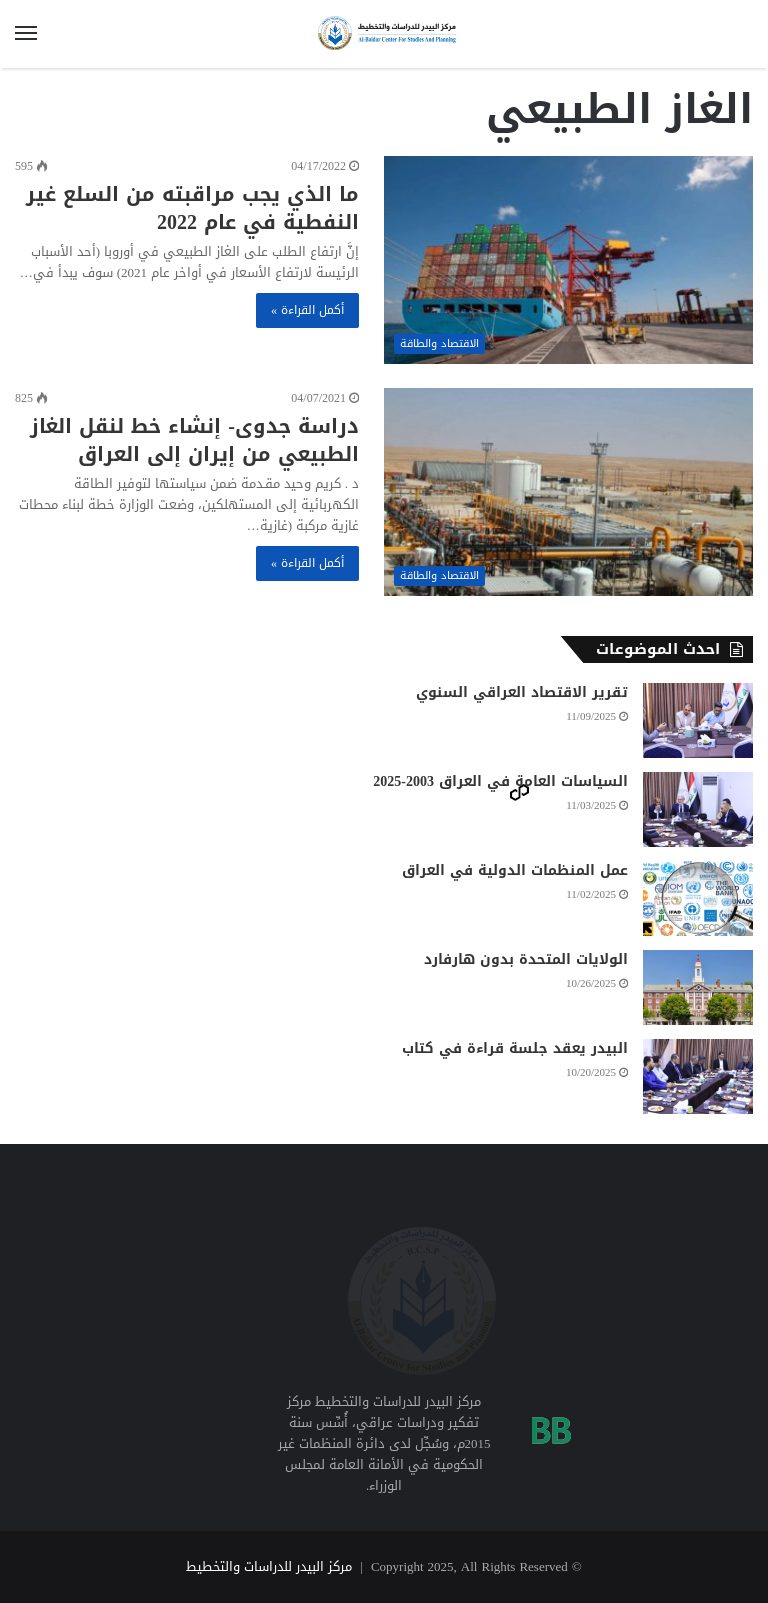 The width and height of the screenshot is (768, 1603). I want to click on open the BookBub app, so click(551, 1430).